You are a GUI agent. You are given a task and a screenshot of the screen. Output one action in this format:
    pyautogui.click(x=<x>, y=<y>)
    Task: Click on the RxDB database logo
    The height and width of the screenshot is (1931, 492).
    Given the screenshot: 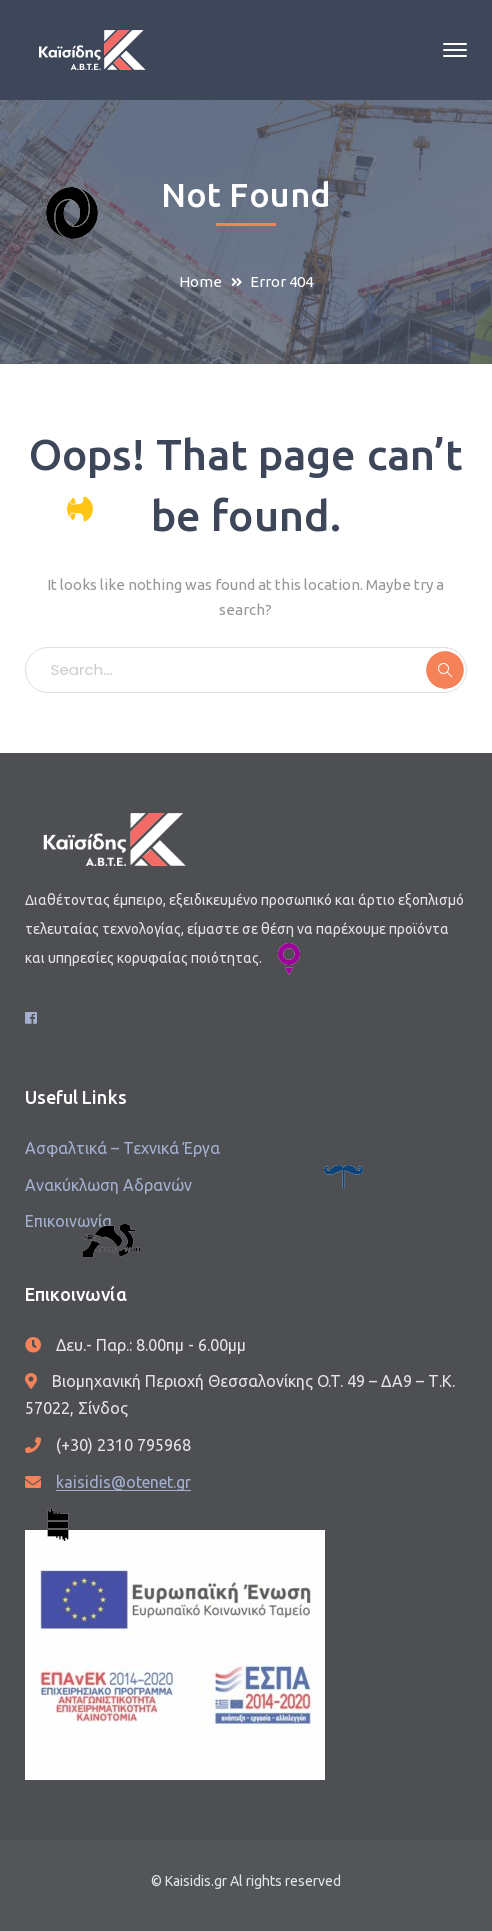 What is the action you would take?
    pyautogui.click(x=58, y=1525)
    